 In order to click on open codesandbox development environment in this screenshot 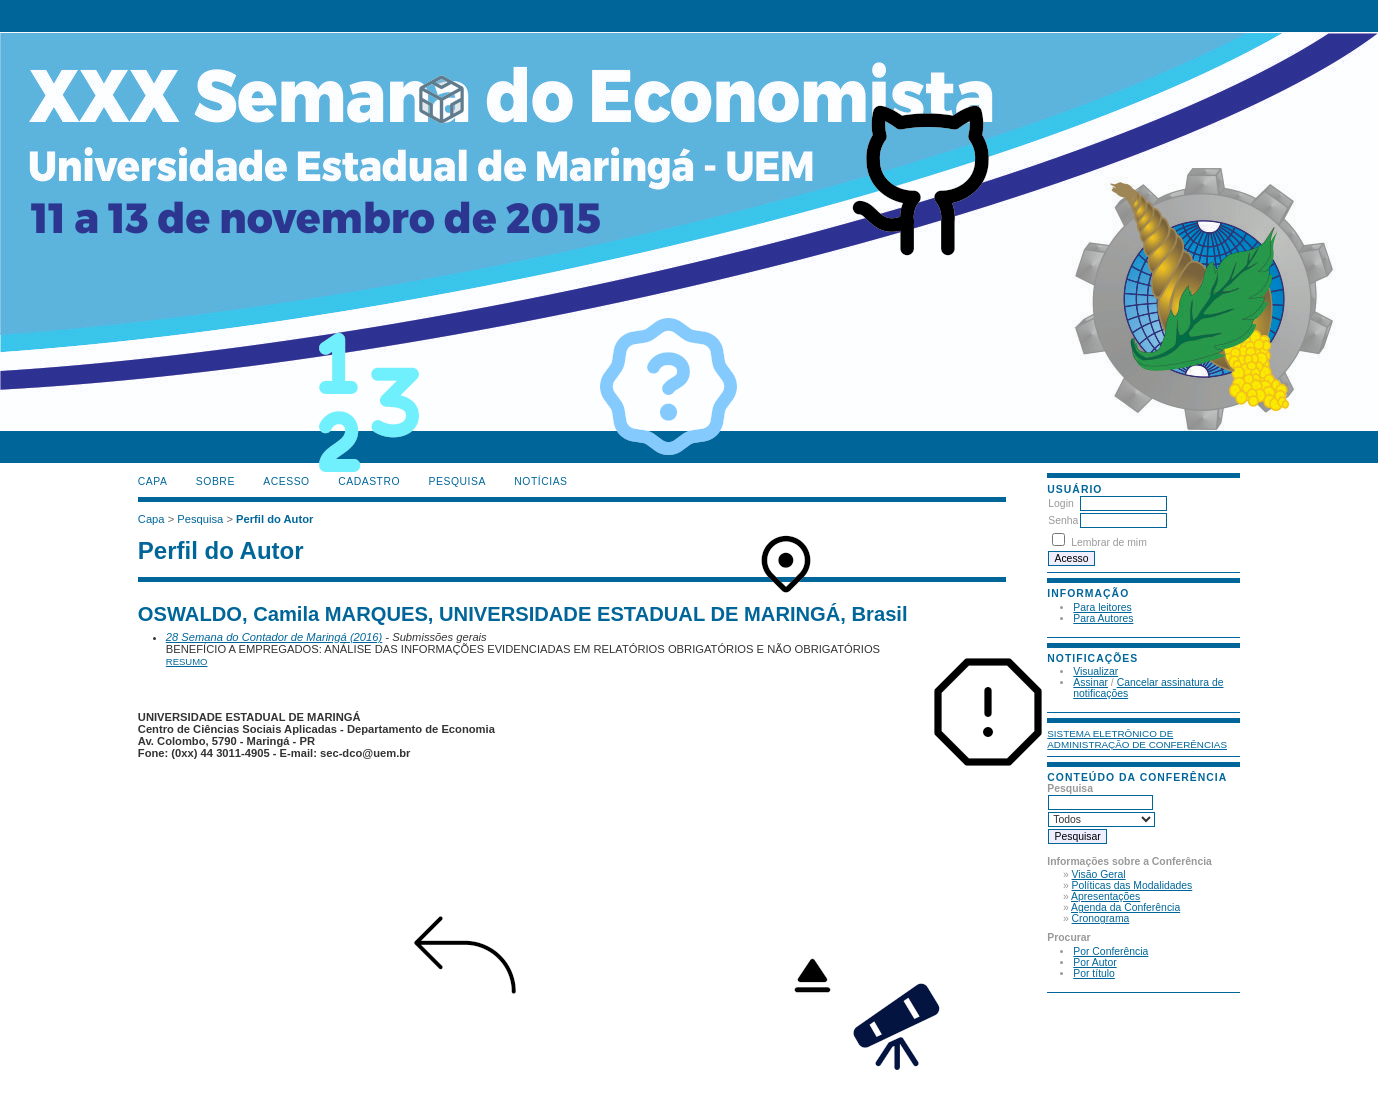, I will do `click(441, 99)`.